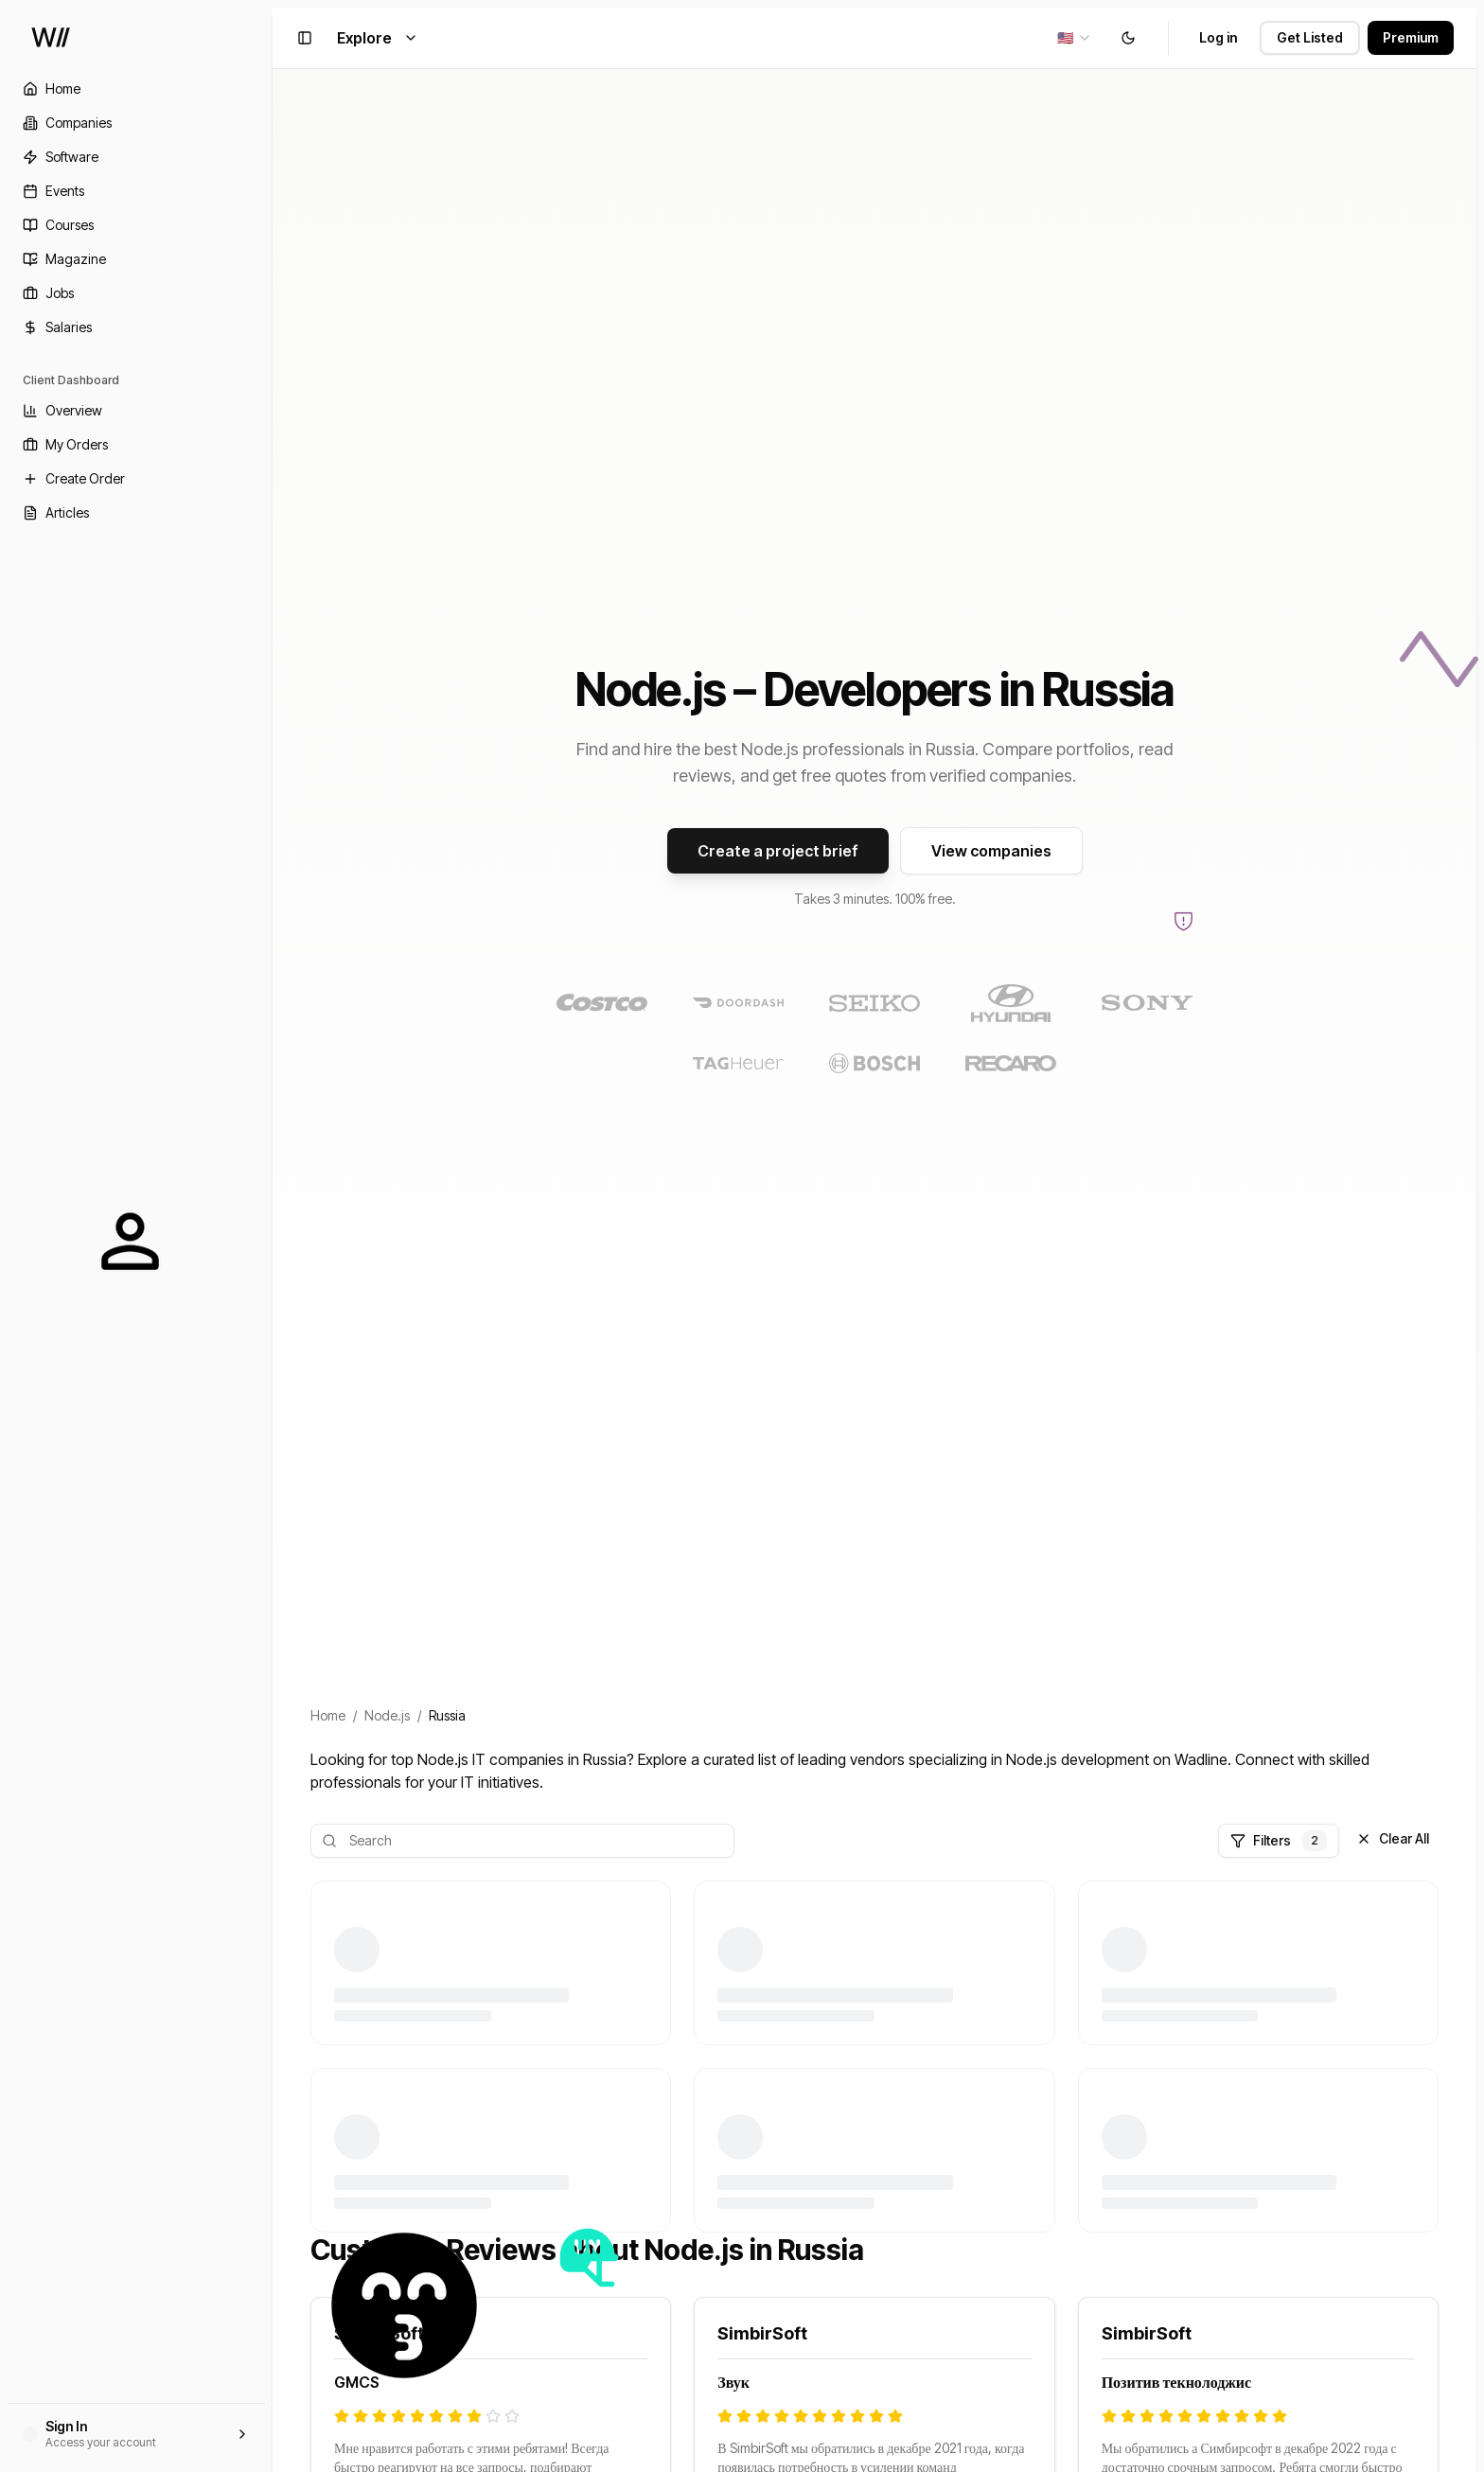 This screenshot has height=2472, width=1484. What do you see at coordinates (1183, 920) in the screenshot?
I see `security warning or potential threat detected` at bounding box center [1183, 920].